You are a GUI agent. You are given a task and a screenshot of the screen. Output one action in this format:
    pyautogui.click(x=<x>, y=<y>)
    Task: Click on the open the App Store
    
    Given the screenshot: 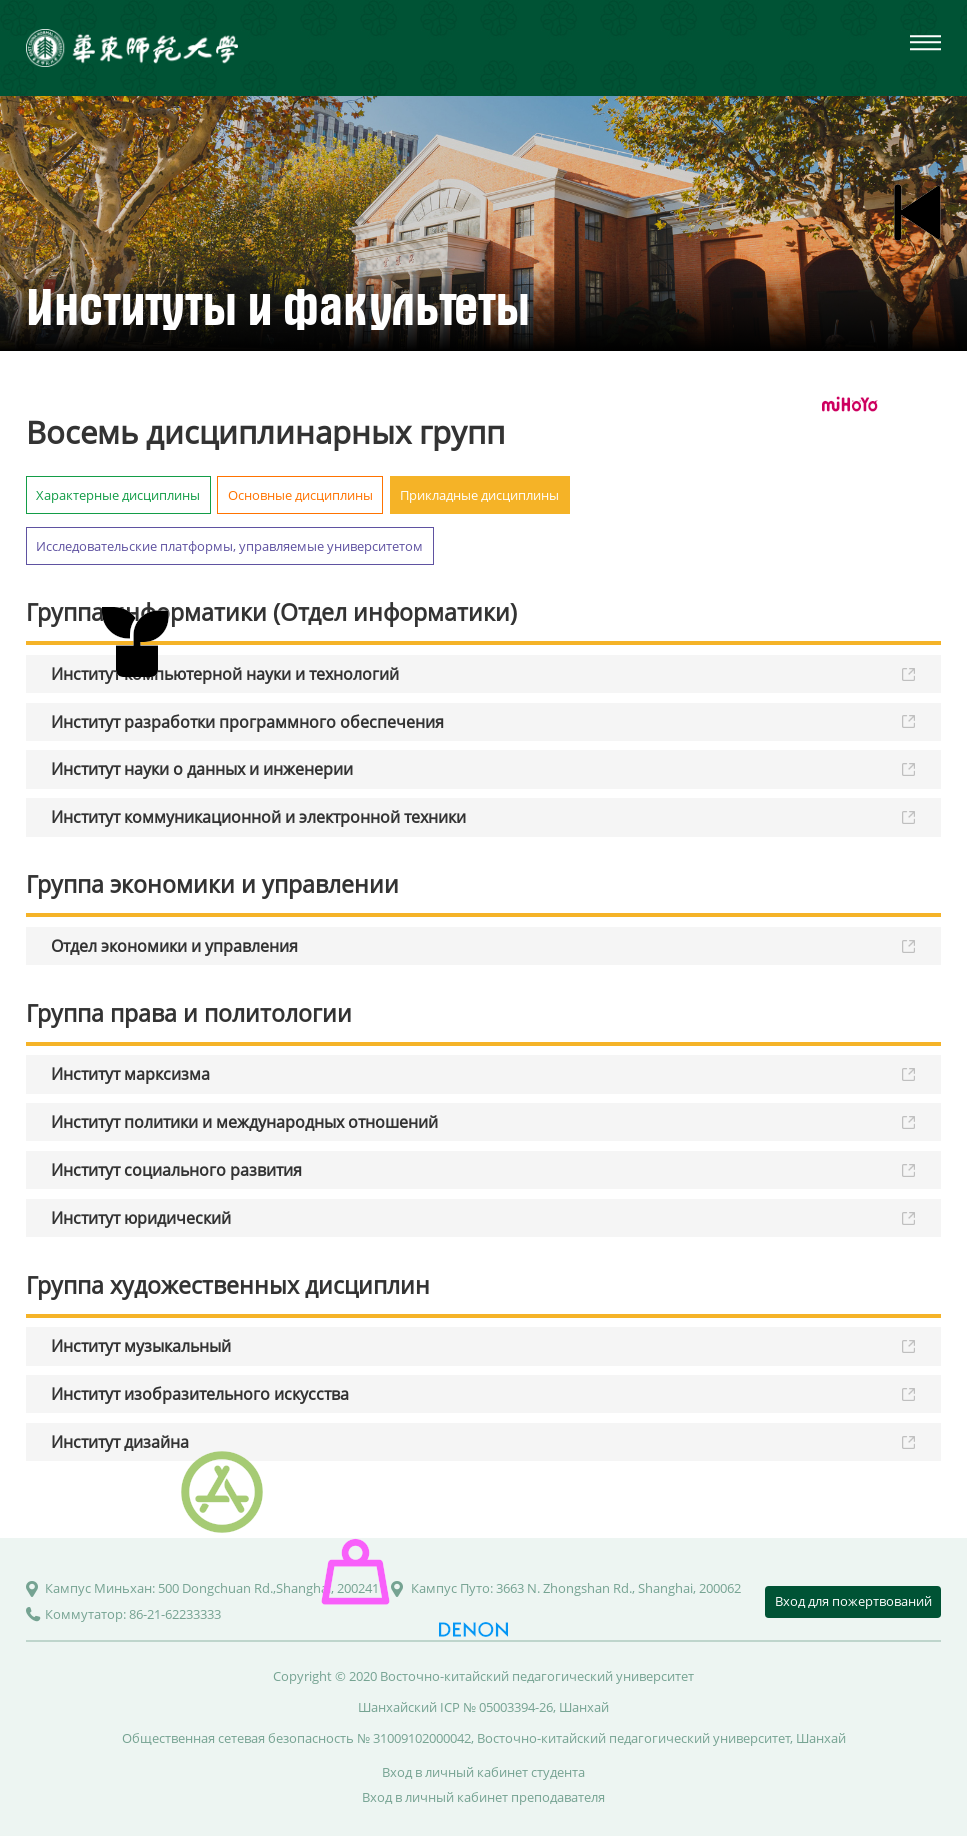 What is the action you would take?
    pyautogui.click(x=222, y=1492)
    